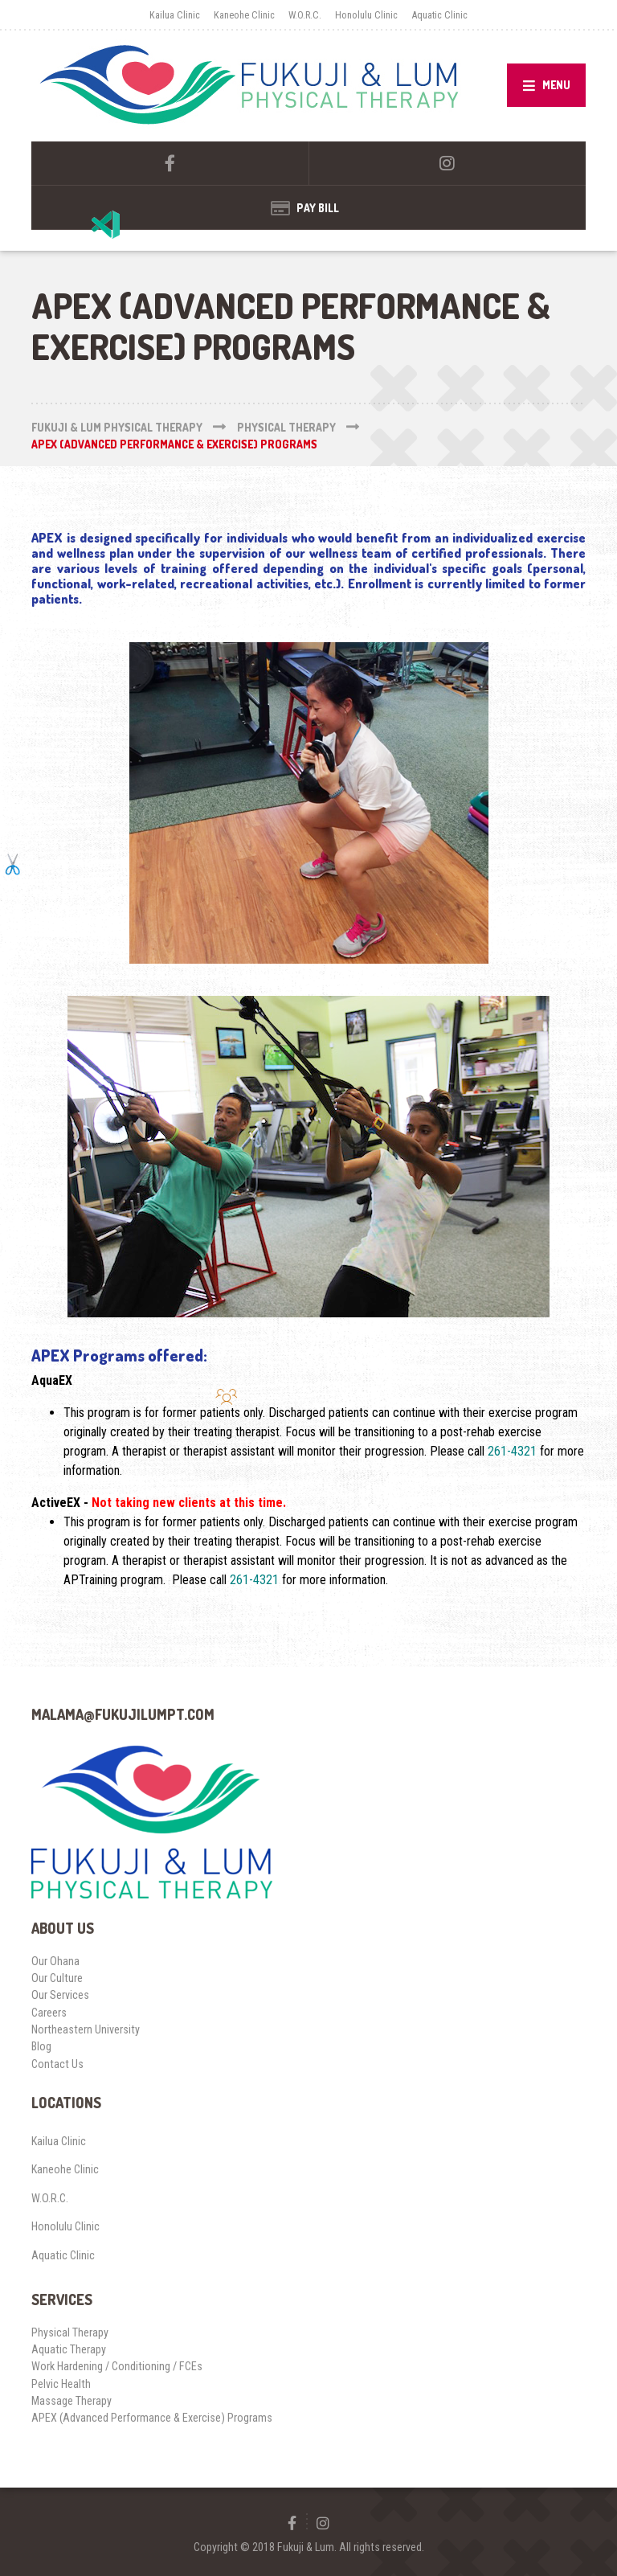 This screenshot has width=617, height=2576. Describe the element at coordinates (13, 864) in the screenshot. I see `cut selected content to clipboard` at that location.